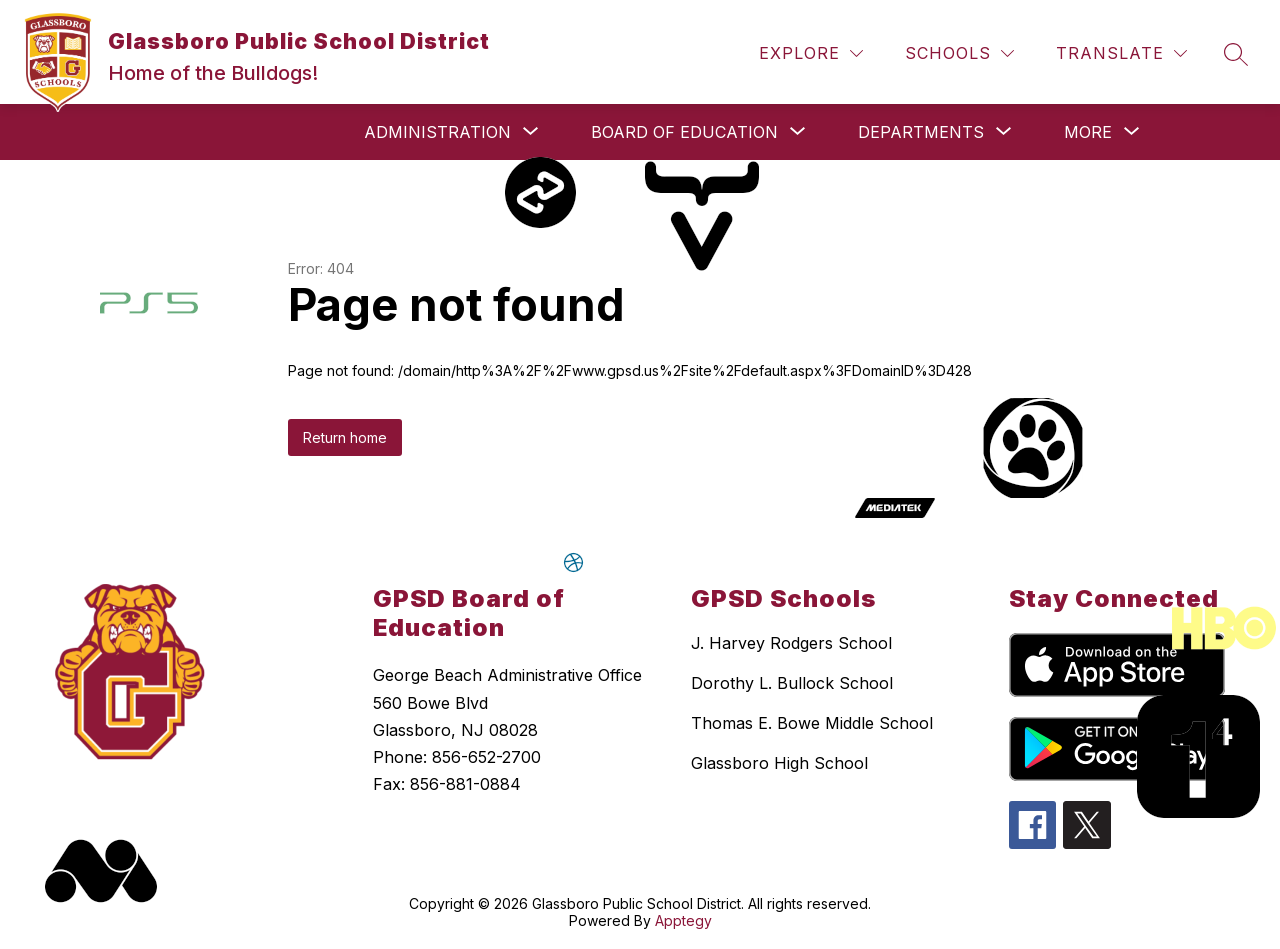 The height and width of the screenshot is (949, 1280). What do you see at coordinates (1224, 628) in the screenshot?
I see `open the HBO streaming app` at bounding box center [1224, 628].